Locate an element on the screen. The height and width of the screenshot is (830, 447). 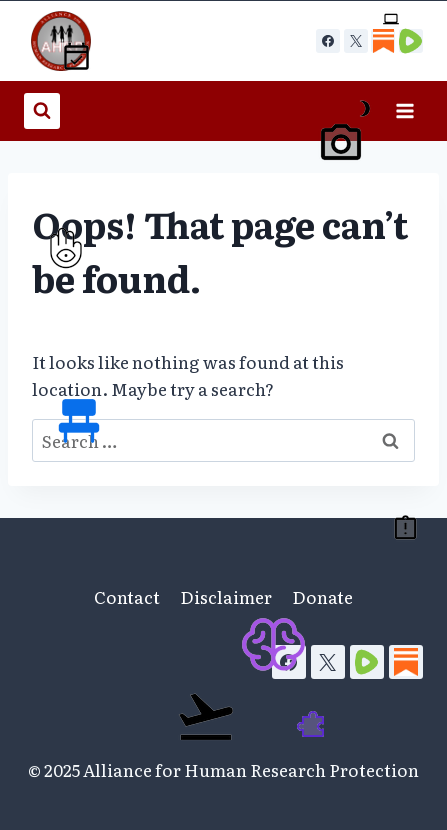
view flight departure information is located at coordinates (206, 716).